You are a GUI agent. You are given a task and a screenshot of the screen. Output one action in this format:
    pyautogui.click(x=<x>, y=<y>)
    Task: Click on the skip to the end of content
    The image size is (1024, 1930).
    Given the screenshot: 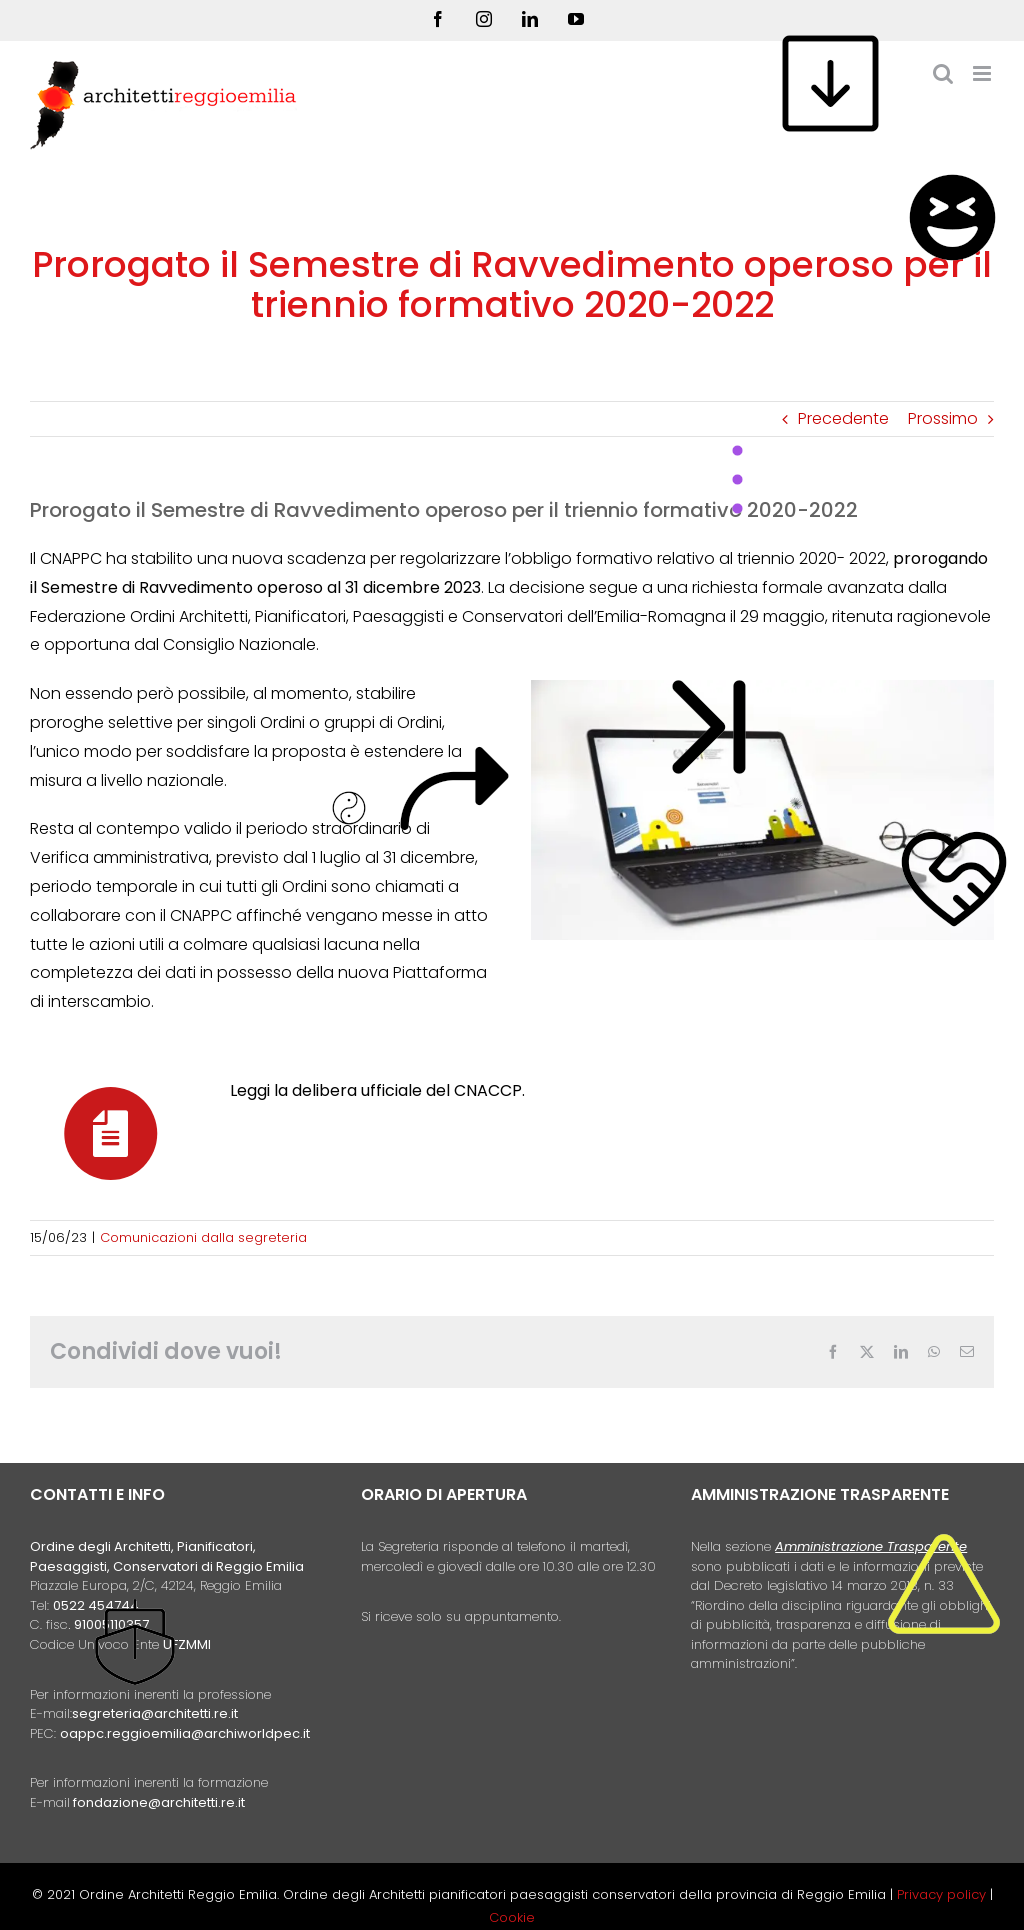 What is the action you would take?
    pyautogui.click(x=711, y=727)
    